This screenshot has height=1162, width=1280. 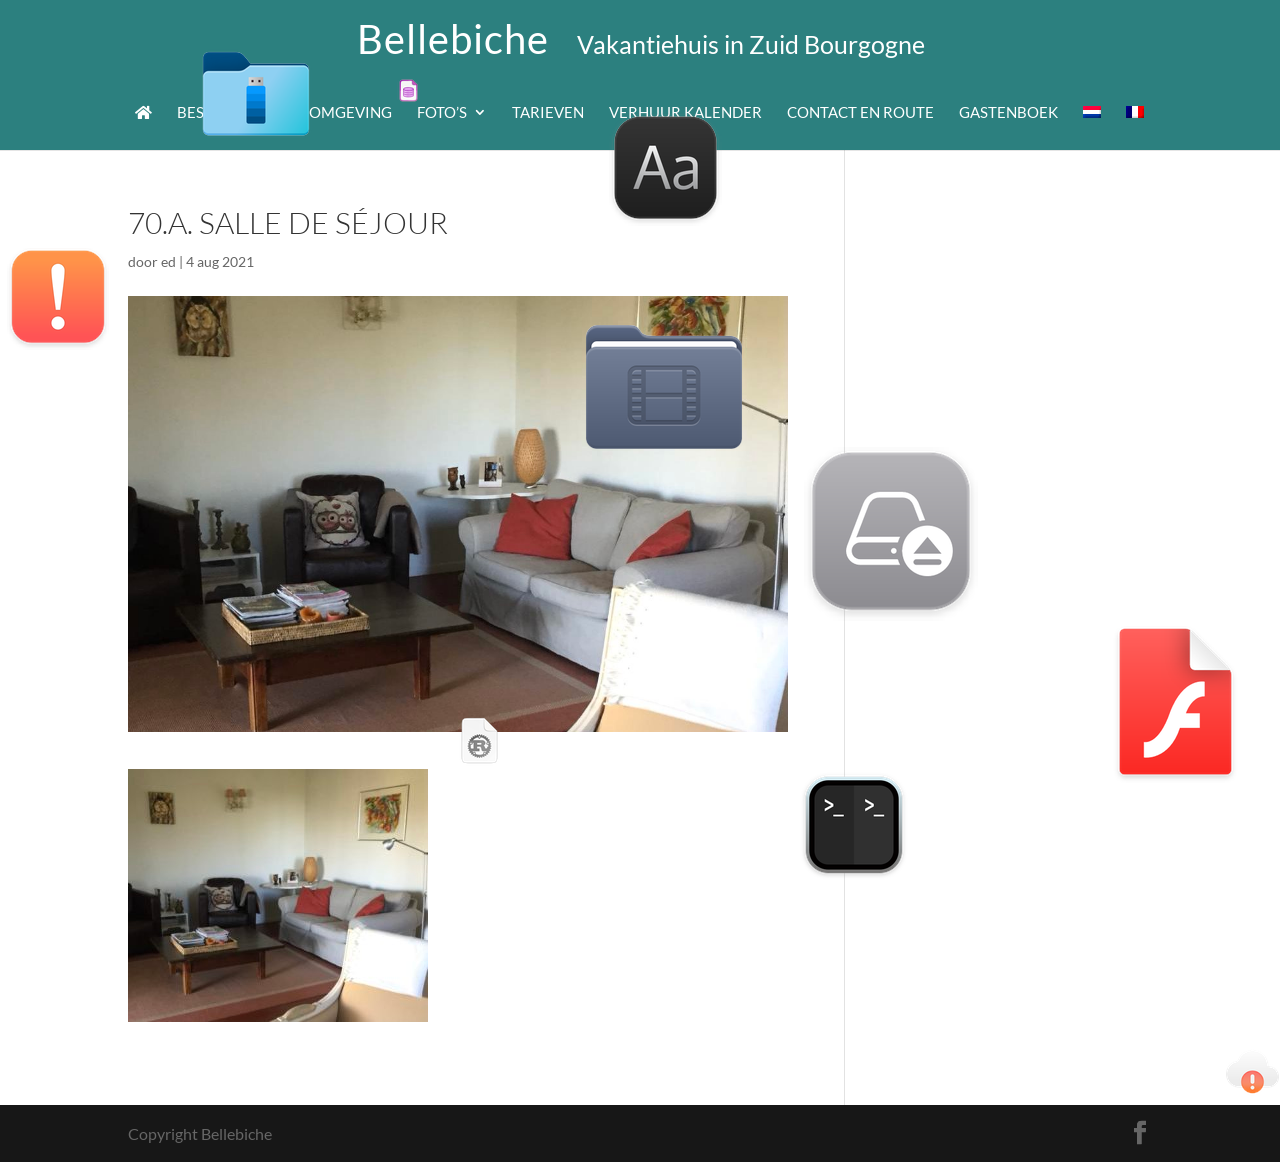 I want to click on indicates an error has occurred, so click(x=58, y=299).